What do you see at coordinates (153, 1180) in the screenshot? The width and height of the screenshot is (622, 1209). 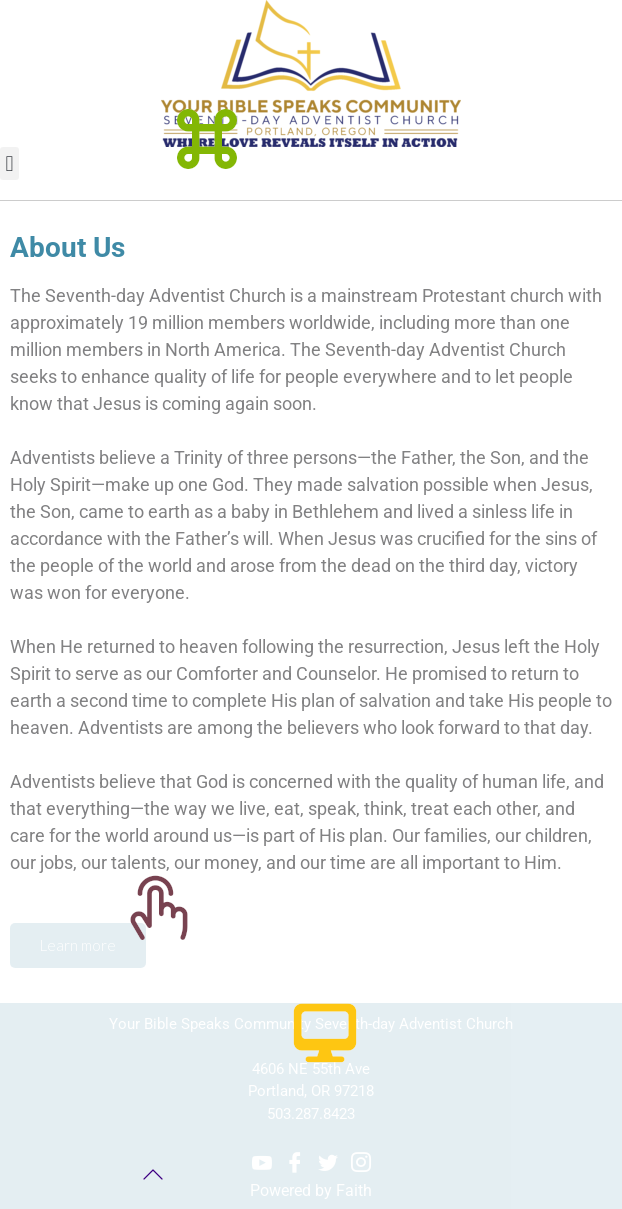 I see `collapse an expanded section` at bounding box center [153, 1180].